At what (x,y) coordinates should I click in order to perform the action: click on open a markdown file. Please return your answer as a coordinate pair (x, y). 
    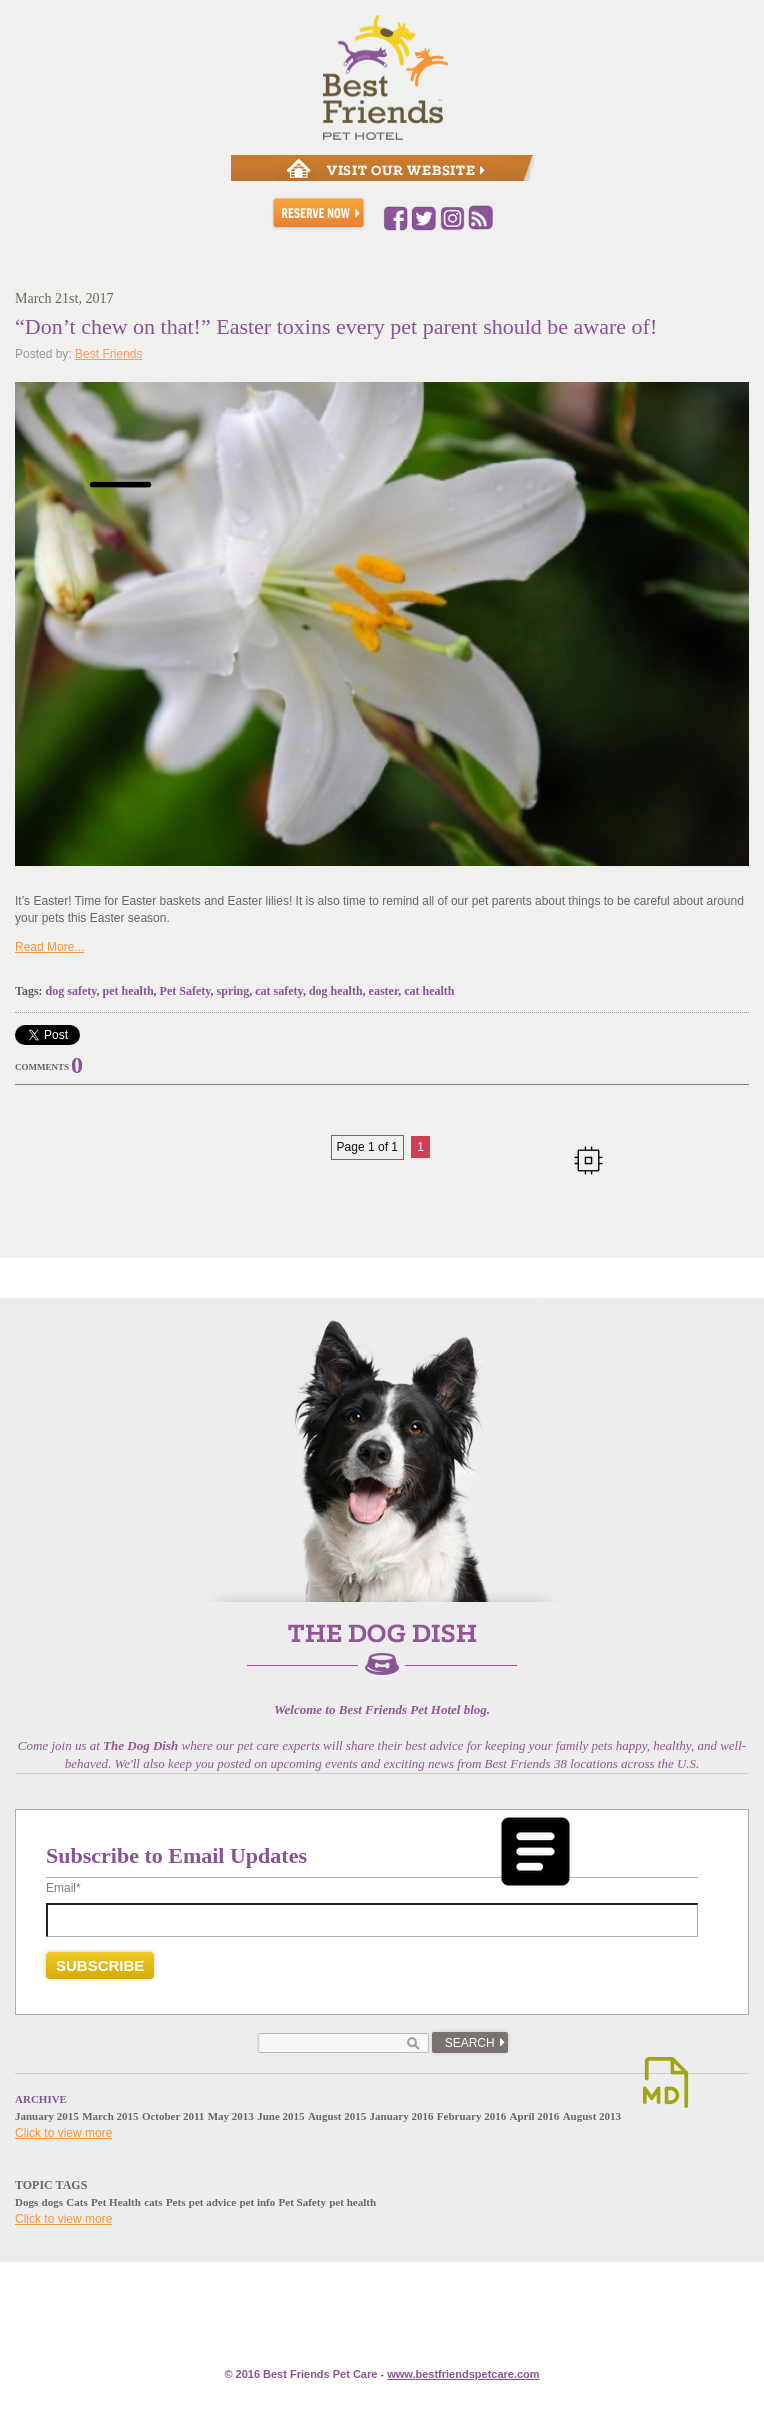
    Looking at the image, I should click on (666, 2082).